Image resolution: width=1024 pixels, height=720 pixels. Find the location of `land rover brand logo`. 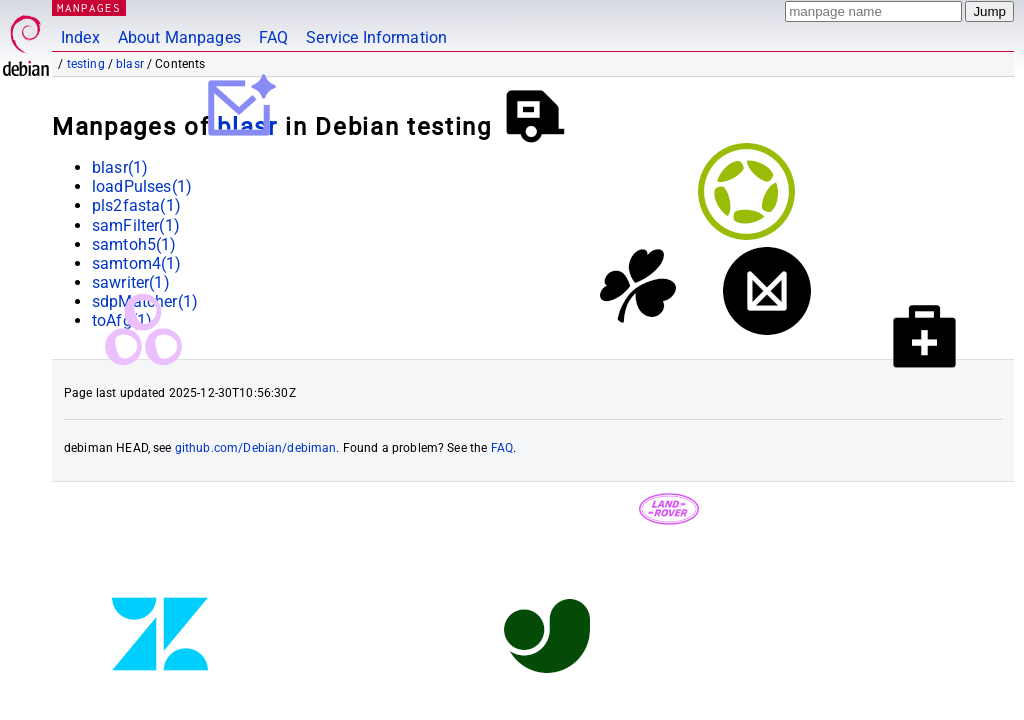

land rover brand logo is located at coordinates (669, 509).